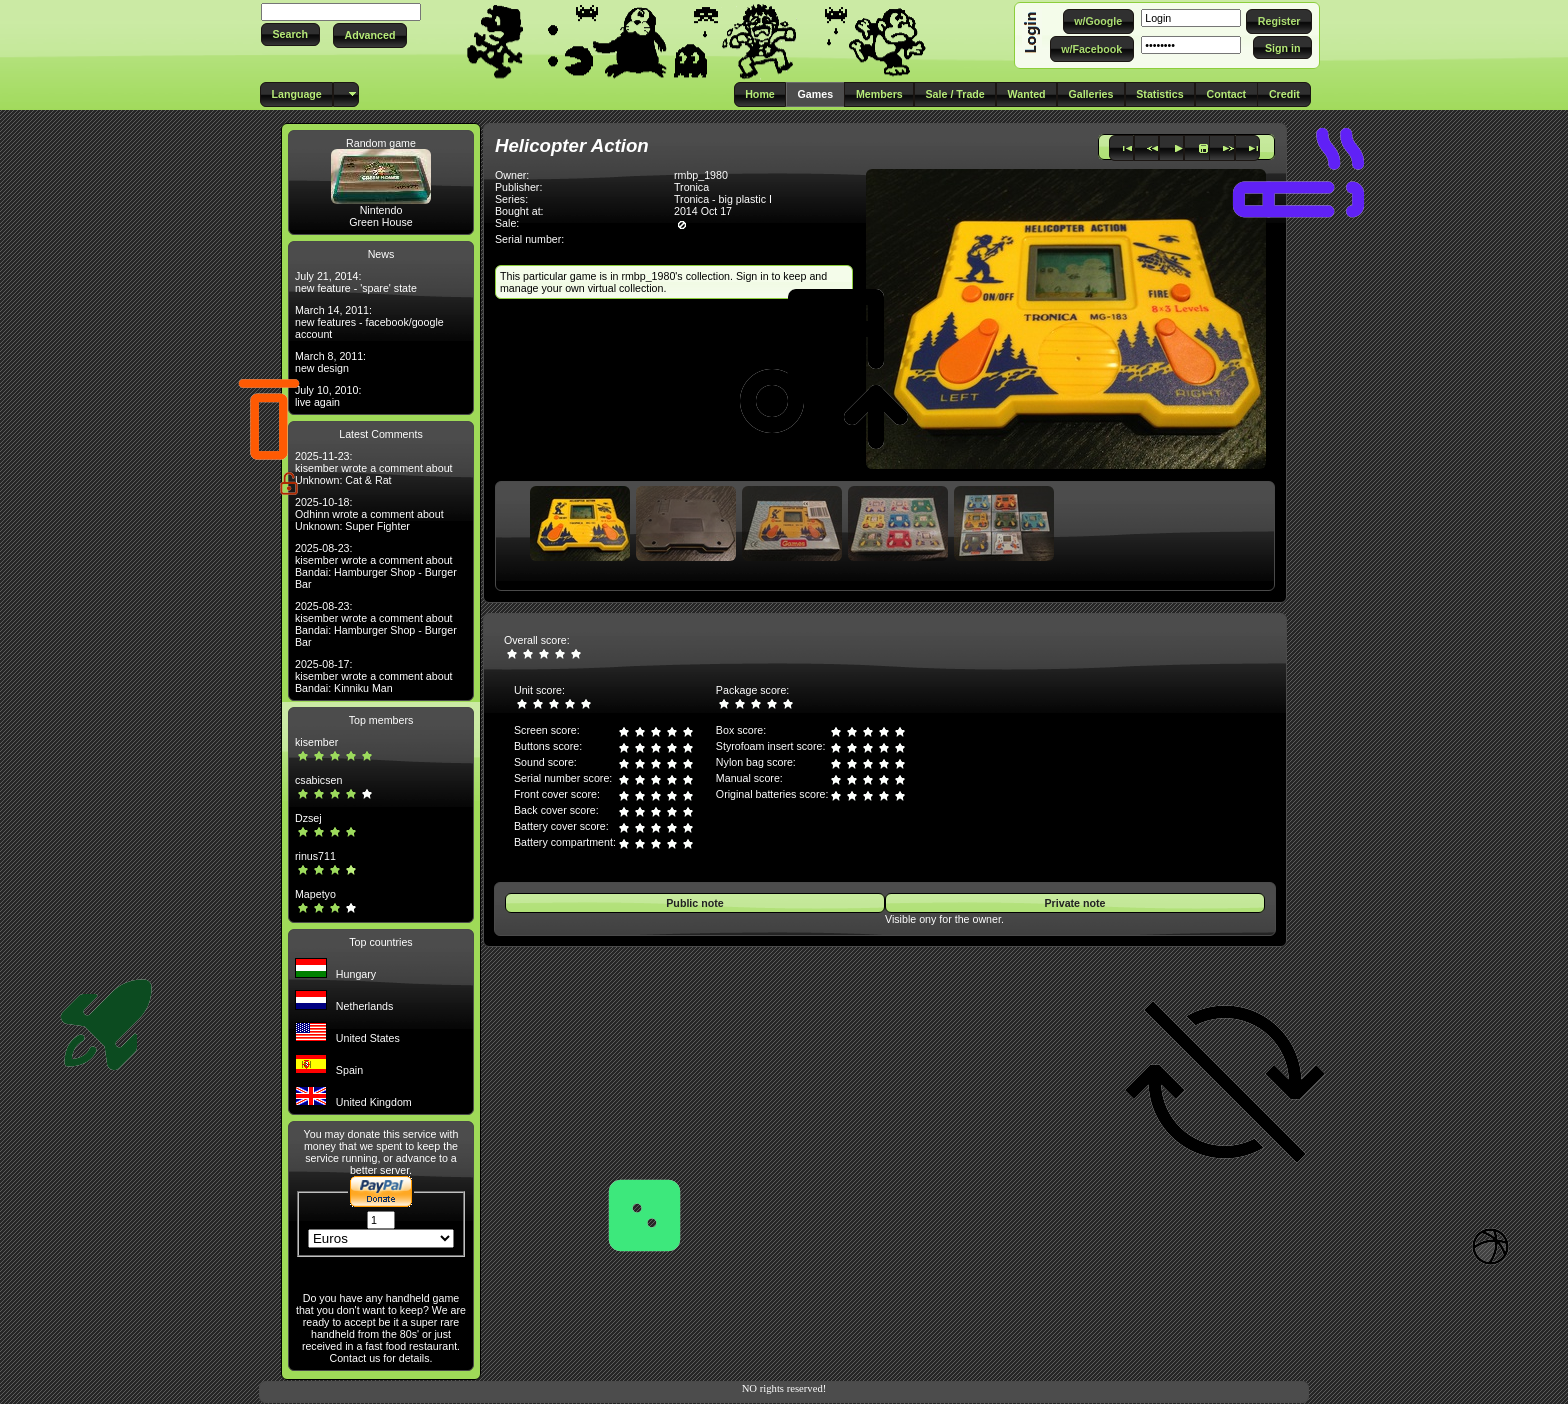 The image size is (1568, 1404). What do you see at coordinates (108, 1023) in the screenshot?
I see `launch or deploy a project` at bounding box center [108, 1023].